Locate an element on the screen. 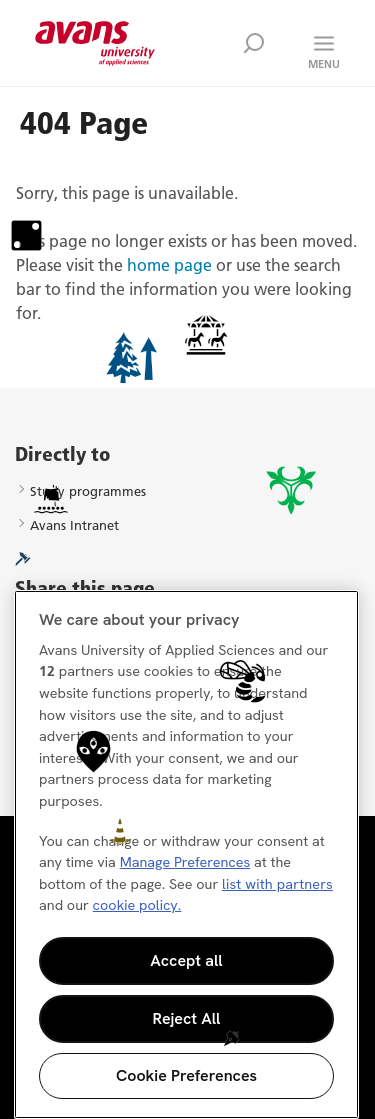 The height and width of the screenshot is (1119, 375). water transportation or rafting activity is located at coordinates (51, 499).